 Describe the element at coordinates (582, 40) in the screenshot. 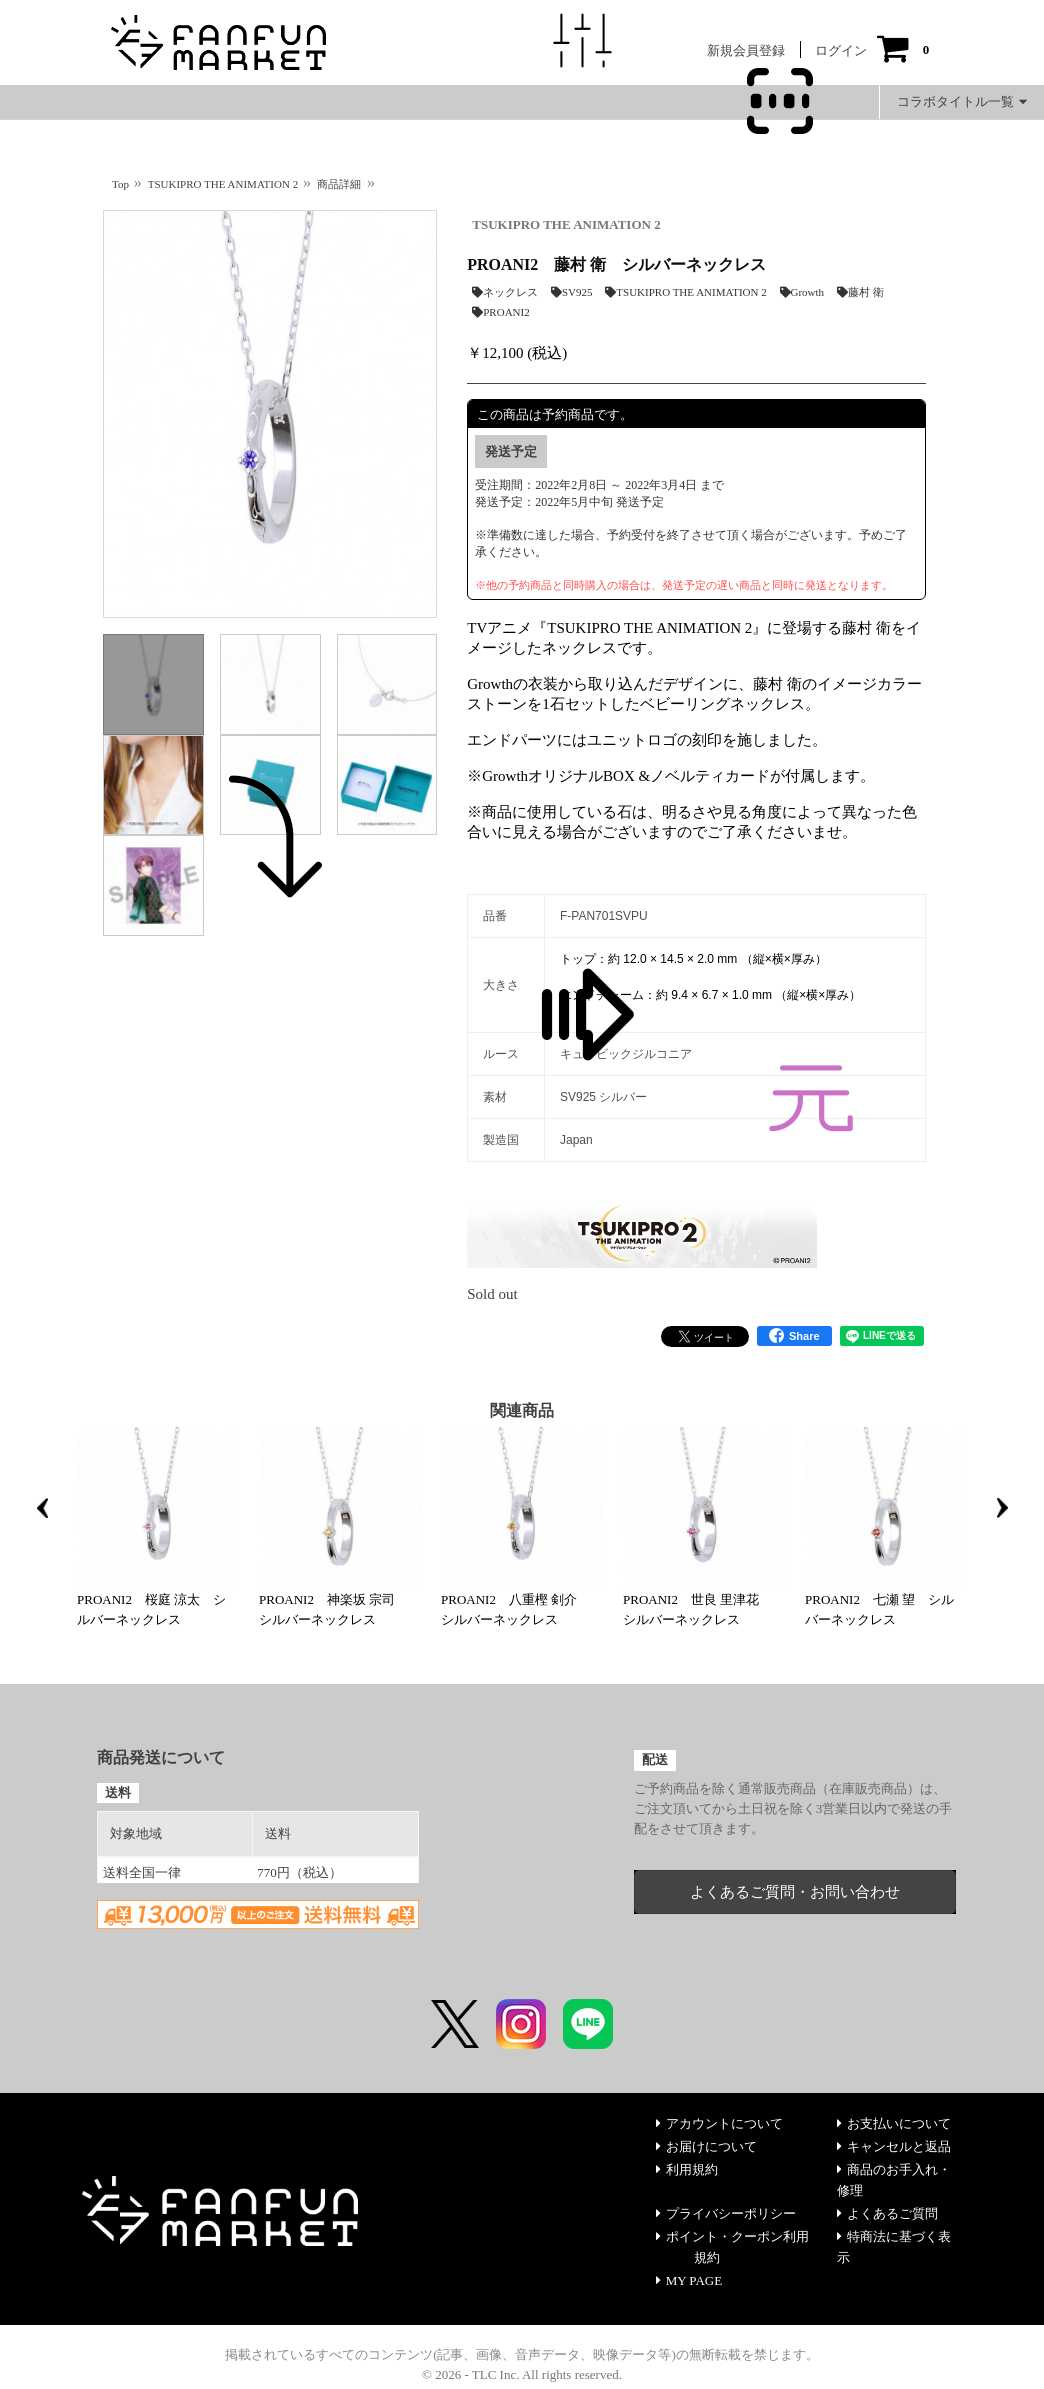

I see `adjust settings or preferences` at that location.